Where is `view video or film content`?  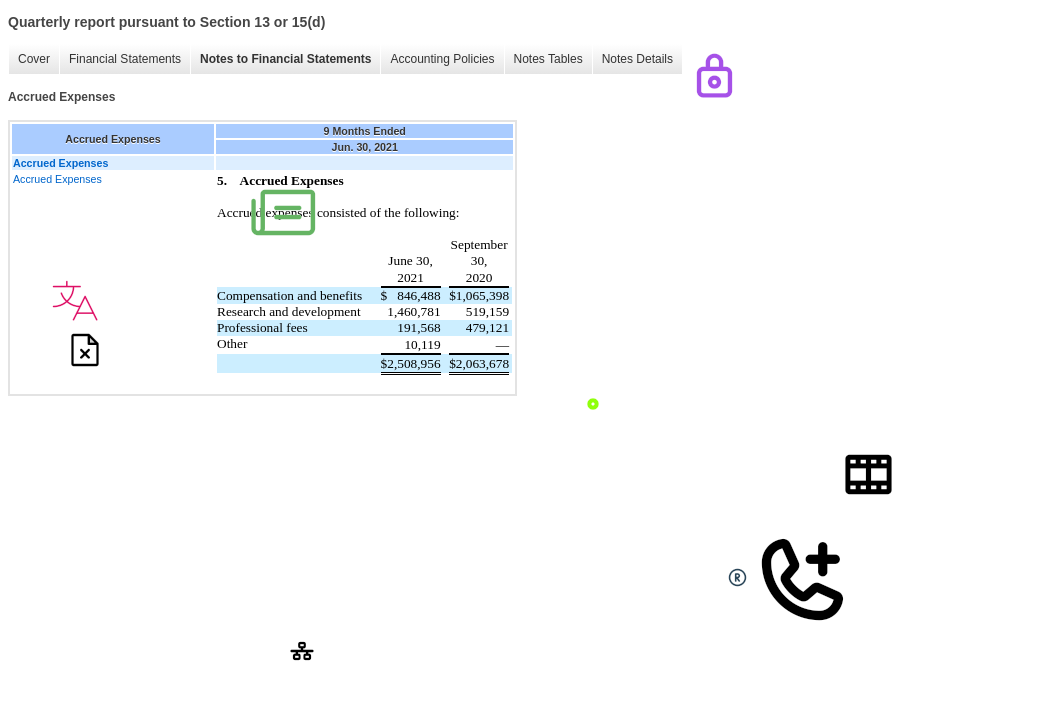
view video or film content is located at coordinates (868, 474).